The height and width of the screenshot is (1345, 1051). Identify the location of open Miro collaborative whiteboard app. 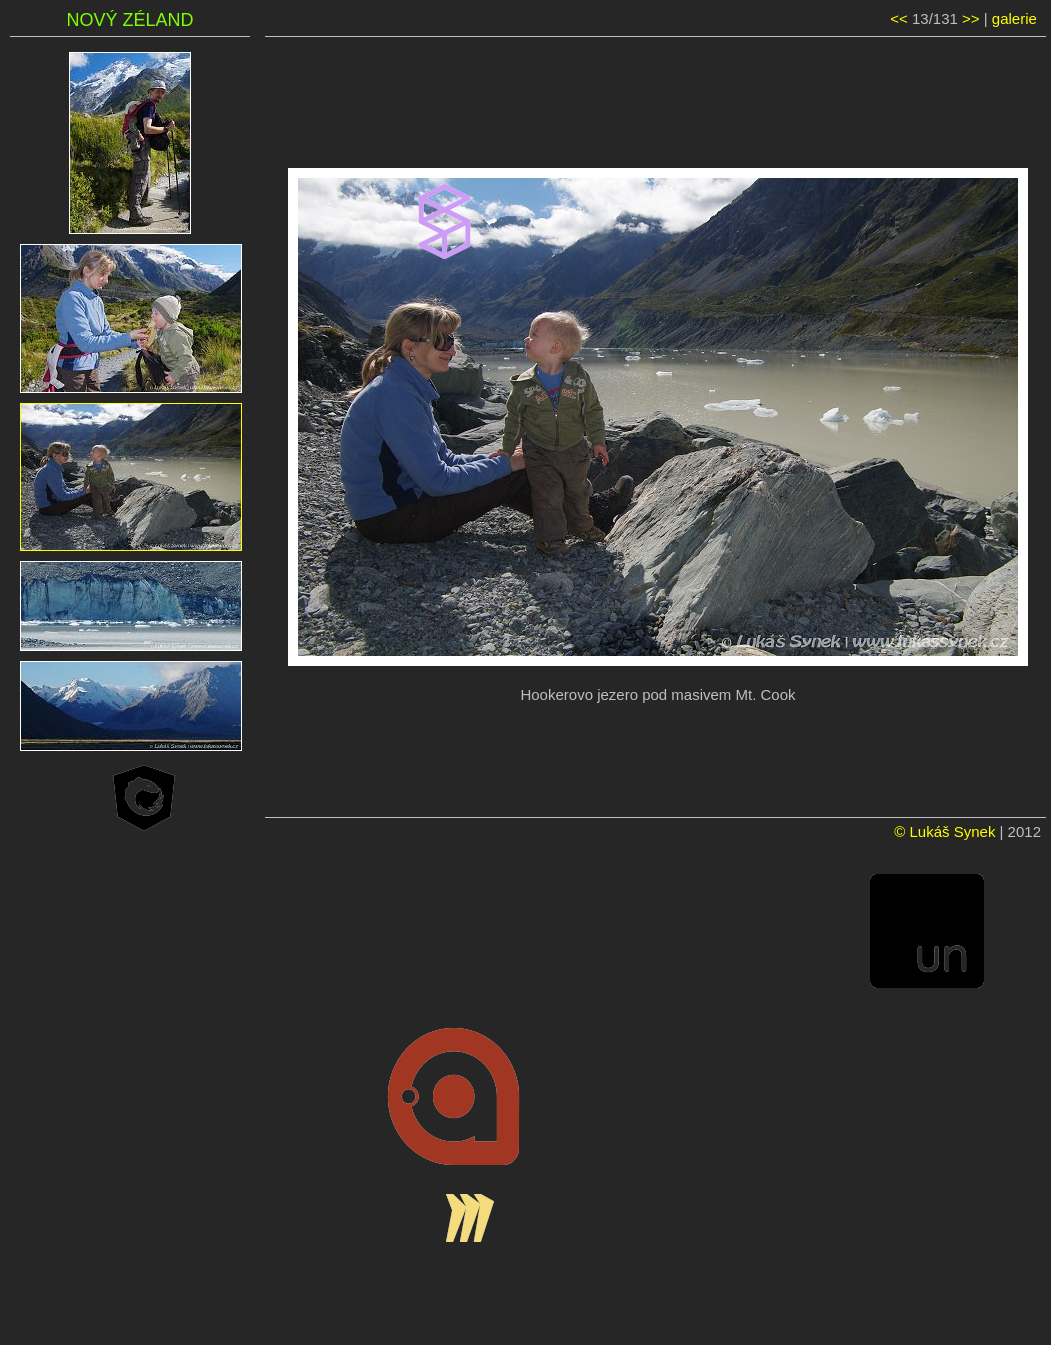
(470, 1218).